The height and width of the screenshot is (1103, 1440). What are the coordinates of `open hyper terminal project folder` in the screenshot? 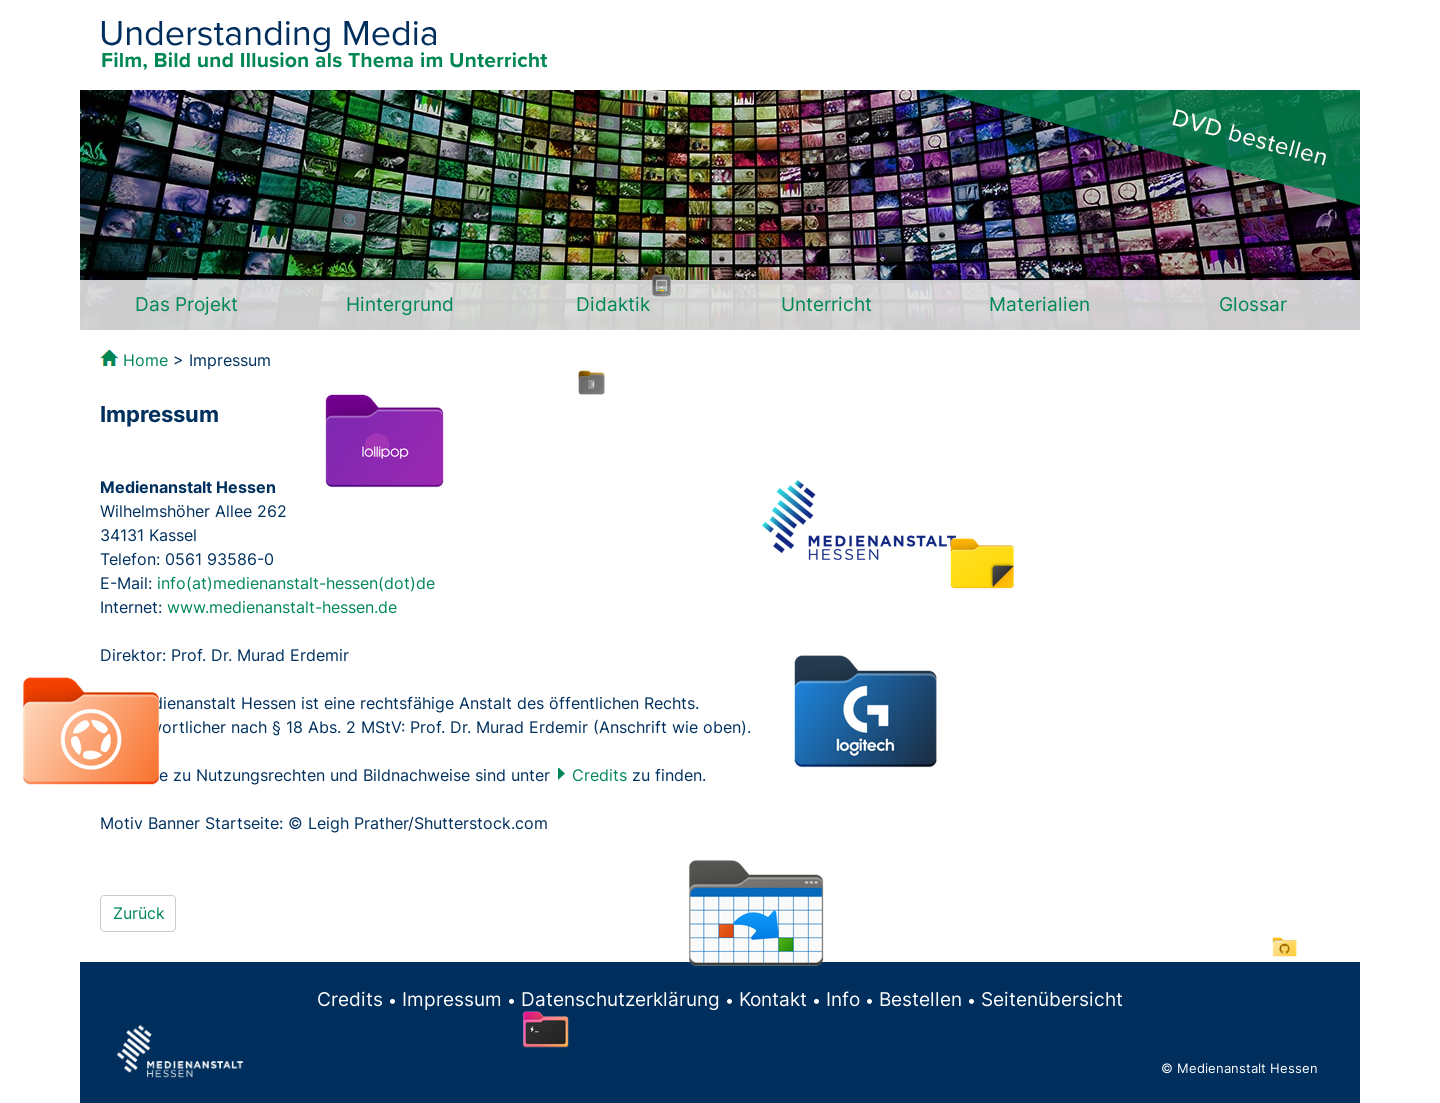 It's located at (545, 1030).